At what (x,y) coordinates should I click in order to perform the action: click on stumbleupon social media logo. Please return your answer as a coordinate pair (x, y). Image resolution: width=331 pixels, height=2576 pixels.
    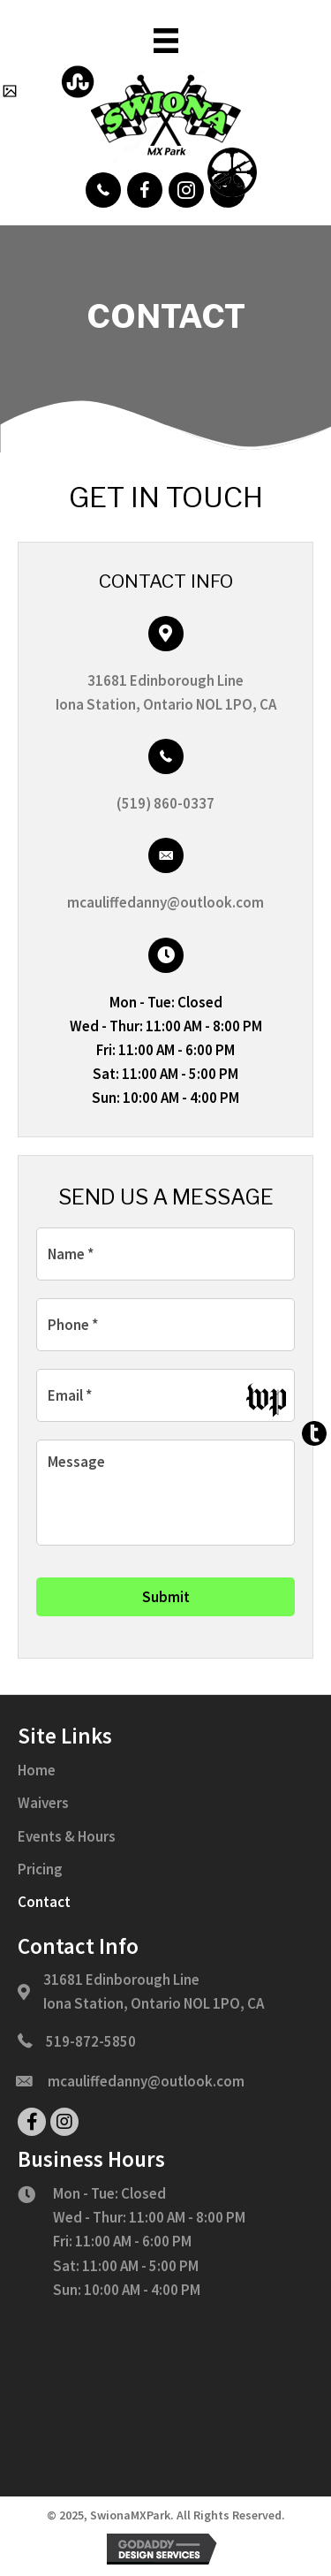
    Looking at the image, I should click on (77, 81).